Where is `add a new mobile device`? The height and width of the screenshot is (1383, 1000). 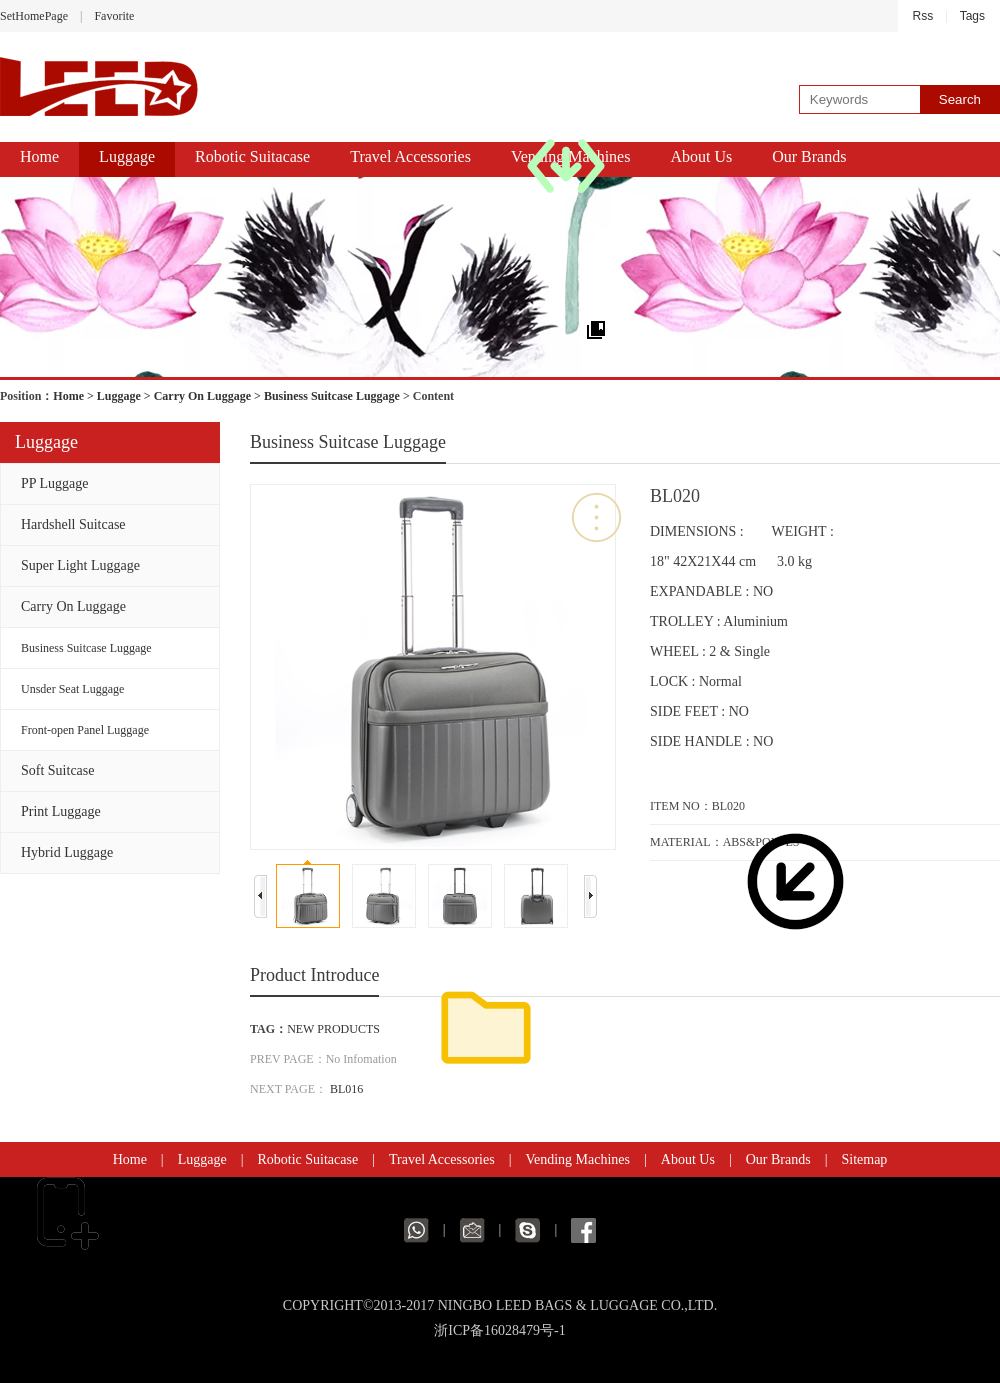
add a new mobile device is located at coordinates (61, 1212).